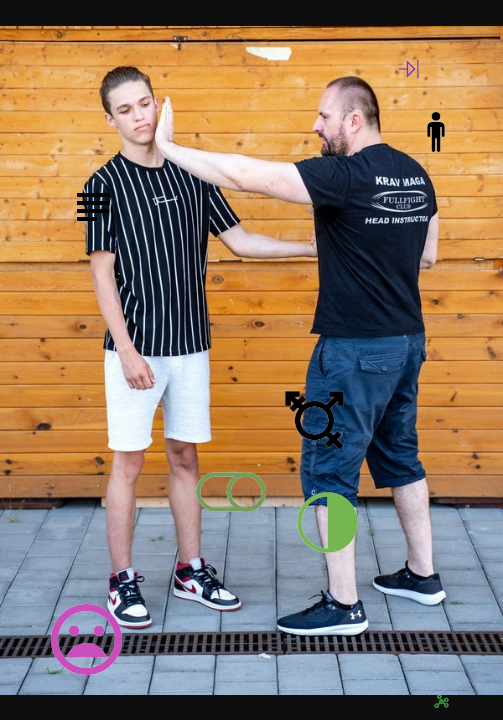 This screenshot has width=503, height=720. I want to click on indicate a negative reaction or feedback, so click(86, 639).